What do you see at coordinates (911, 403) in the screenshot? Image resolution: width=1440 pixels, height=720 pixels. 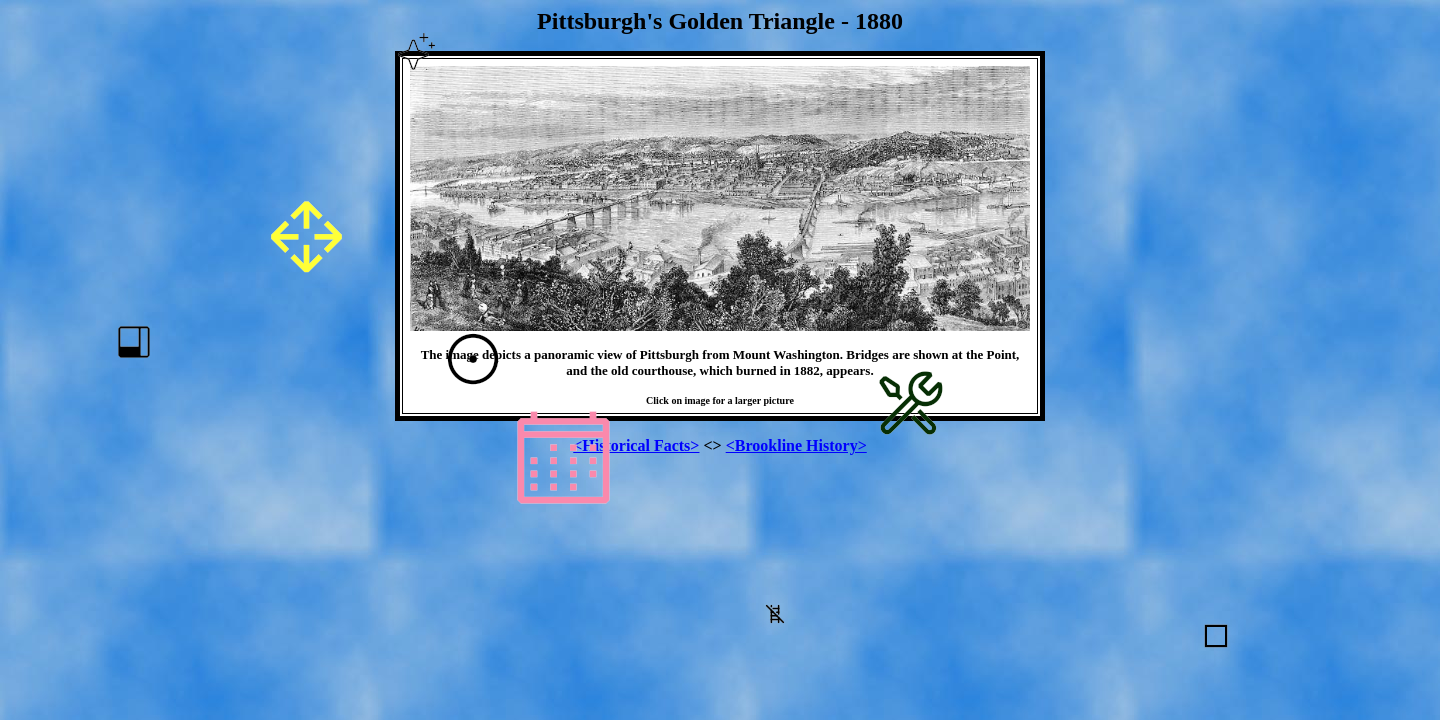 I see `access settings or configuration options` at bounding box center [911, 403].